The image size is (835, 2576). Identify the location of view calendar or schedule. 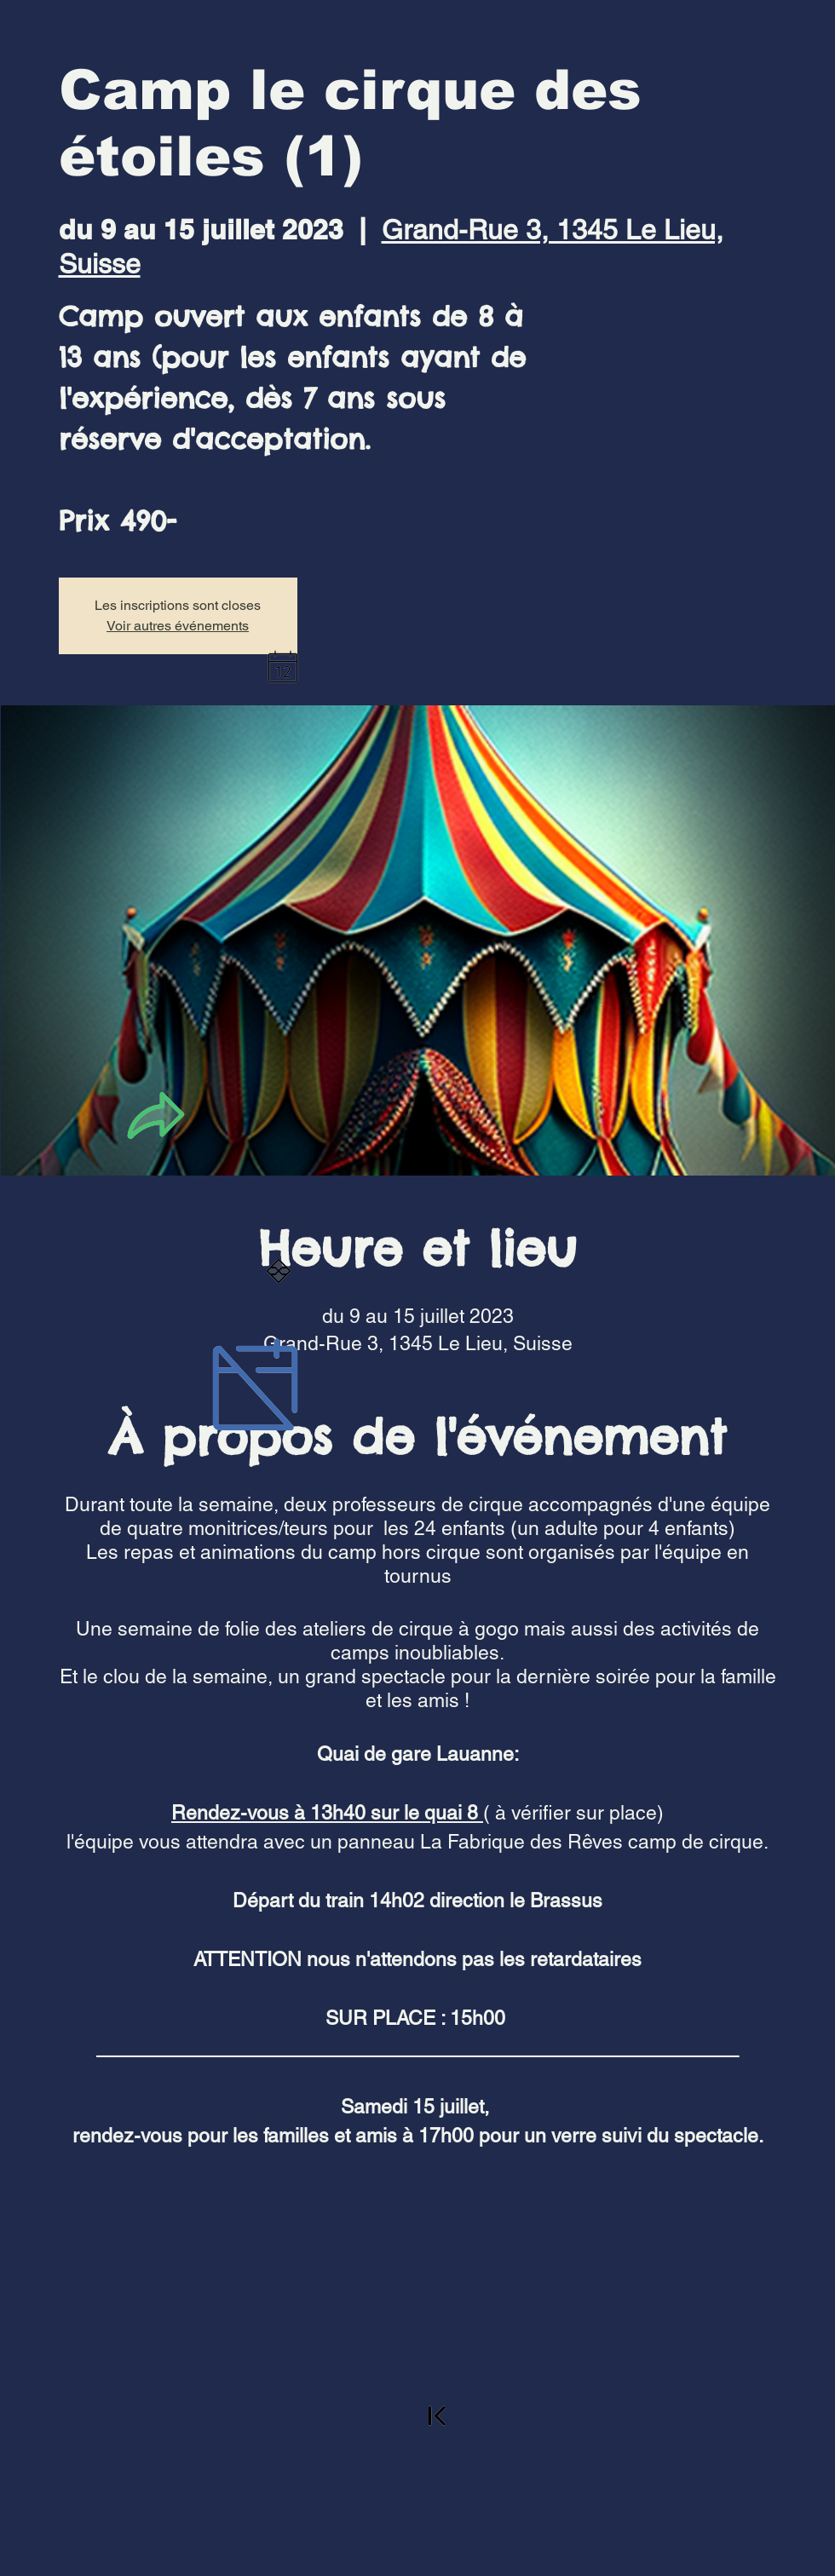
(283, 668).